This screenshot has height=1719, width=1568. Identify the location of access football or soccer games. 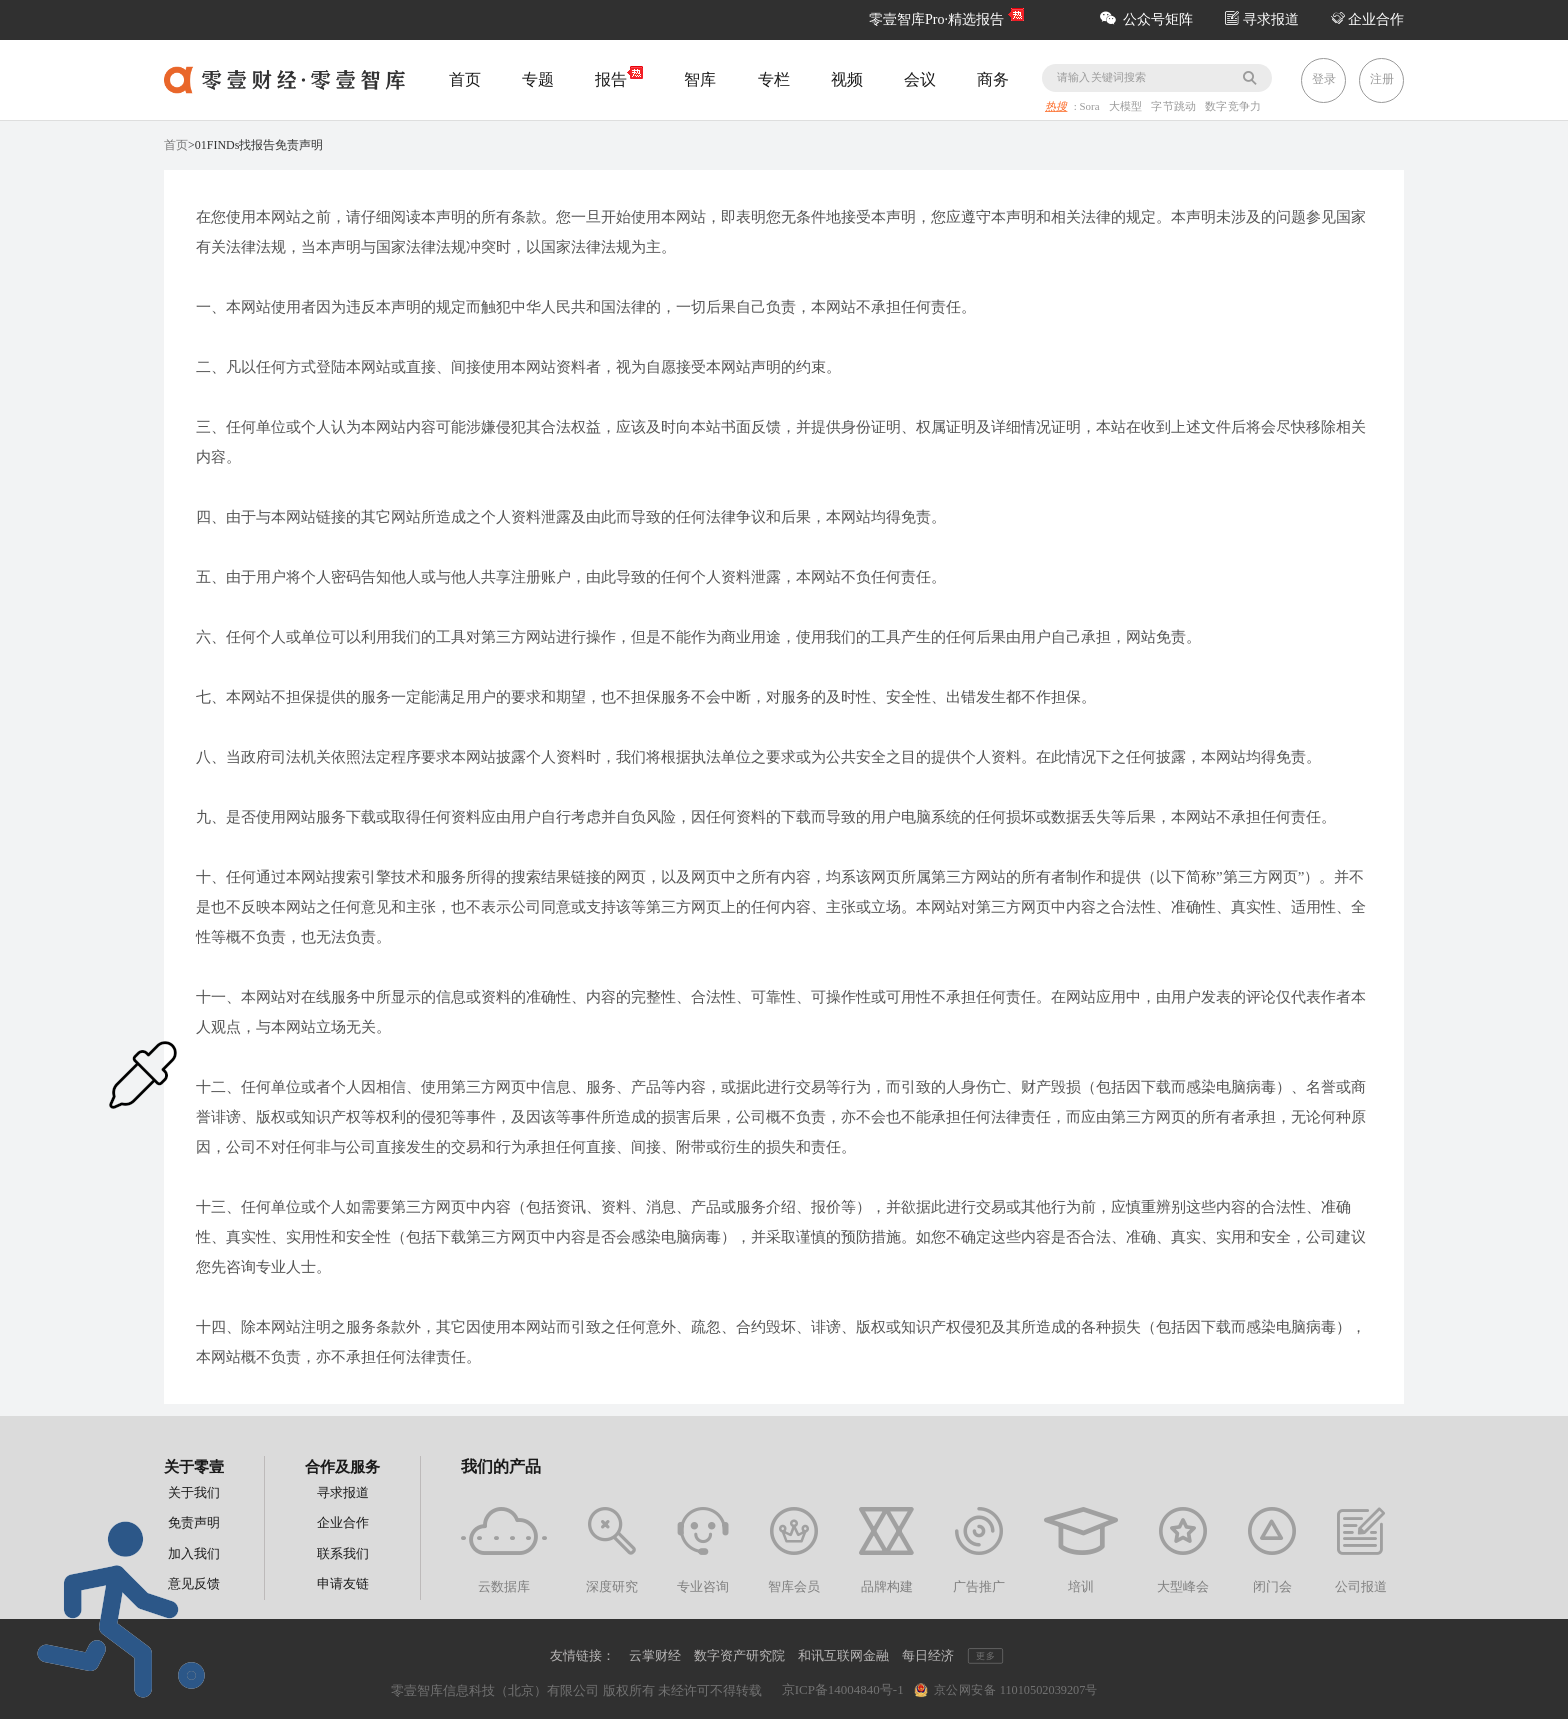
(125, 1609).